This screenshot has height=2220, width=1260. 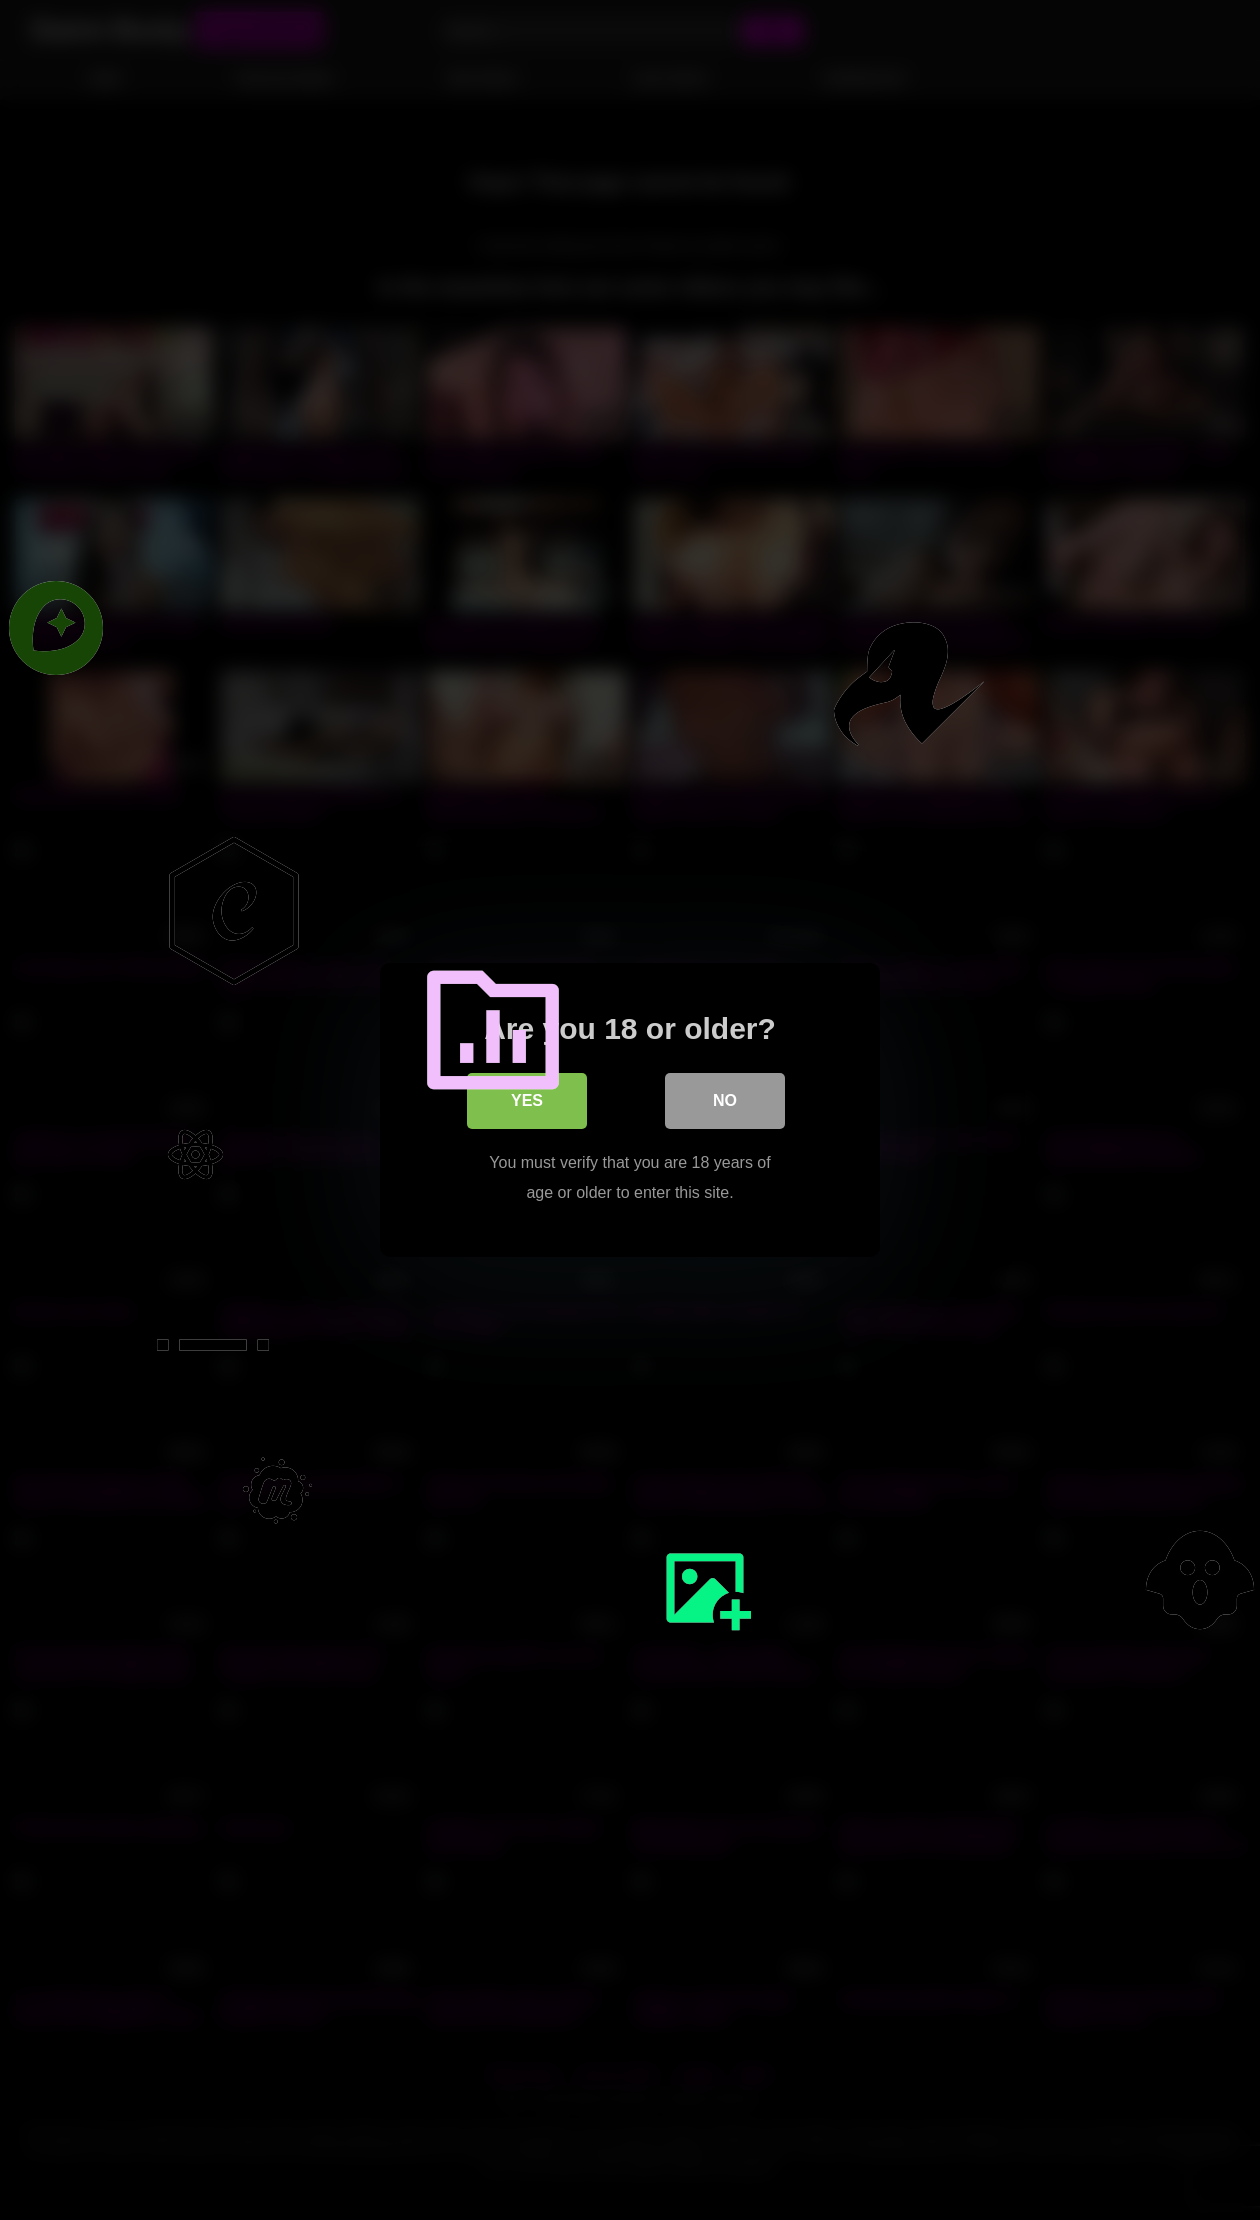 What do you see at coordinates (1200, 1580) in the screenshot?
I see `ghost mode or incognito status indicator` at bounding box center [1200, 1580].